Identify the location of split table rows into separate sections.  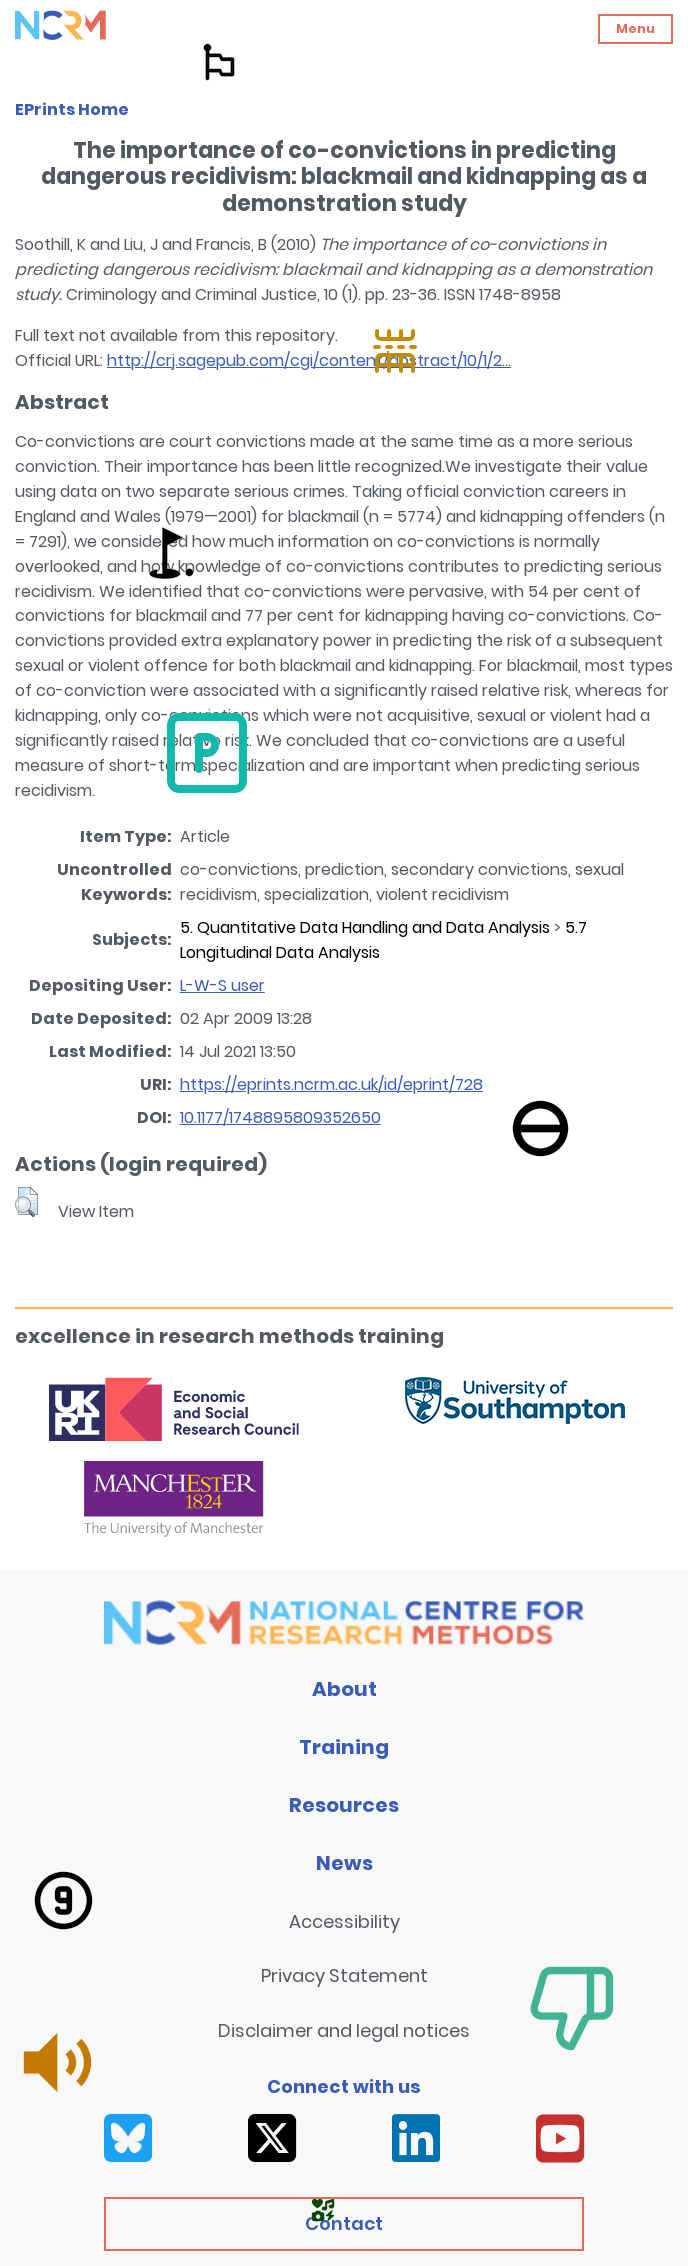
(395, 351).